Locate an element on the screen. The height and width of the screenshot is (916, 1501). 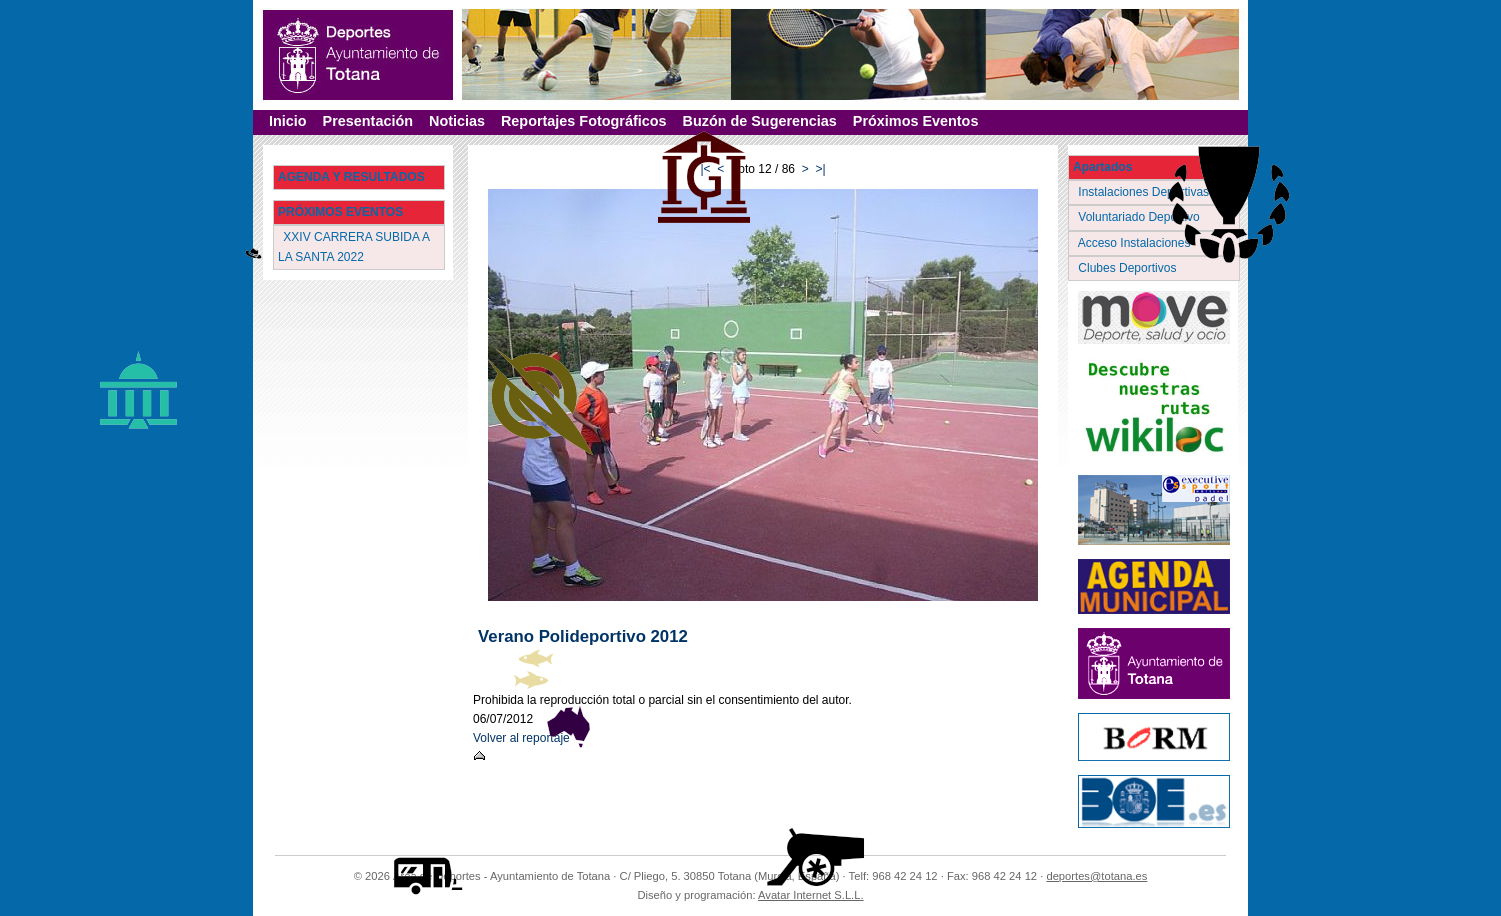
view achievements or awards is located at coordinates (1229, 202).